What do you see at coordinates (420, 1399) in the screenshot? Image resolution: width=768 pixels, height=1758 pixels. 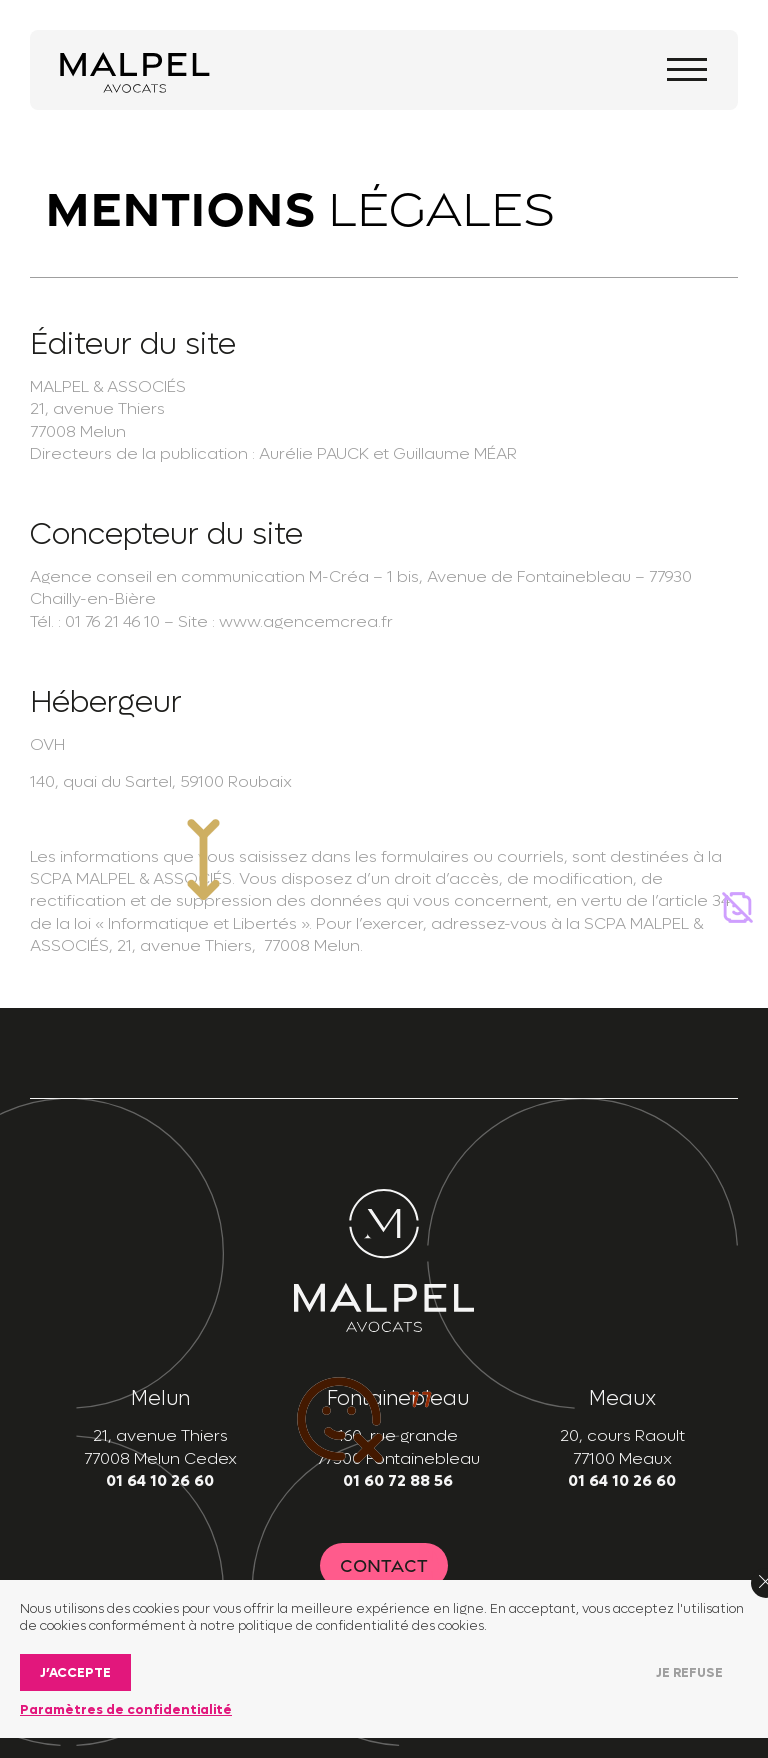 I see `displays the number 77 as a label or badge` at bounding box center [420, 1399].